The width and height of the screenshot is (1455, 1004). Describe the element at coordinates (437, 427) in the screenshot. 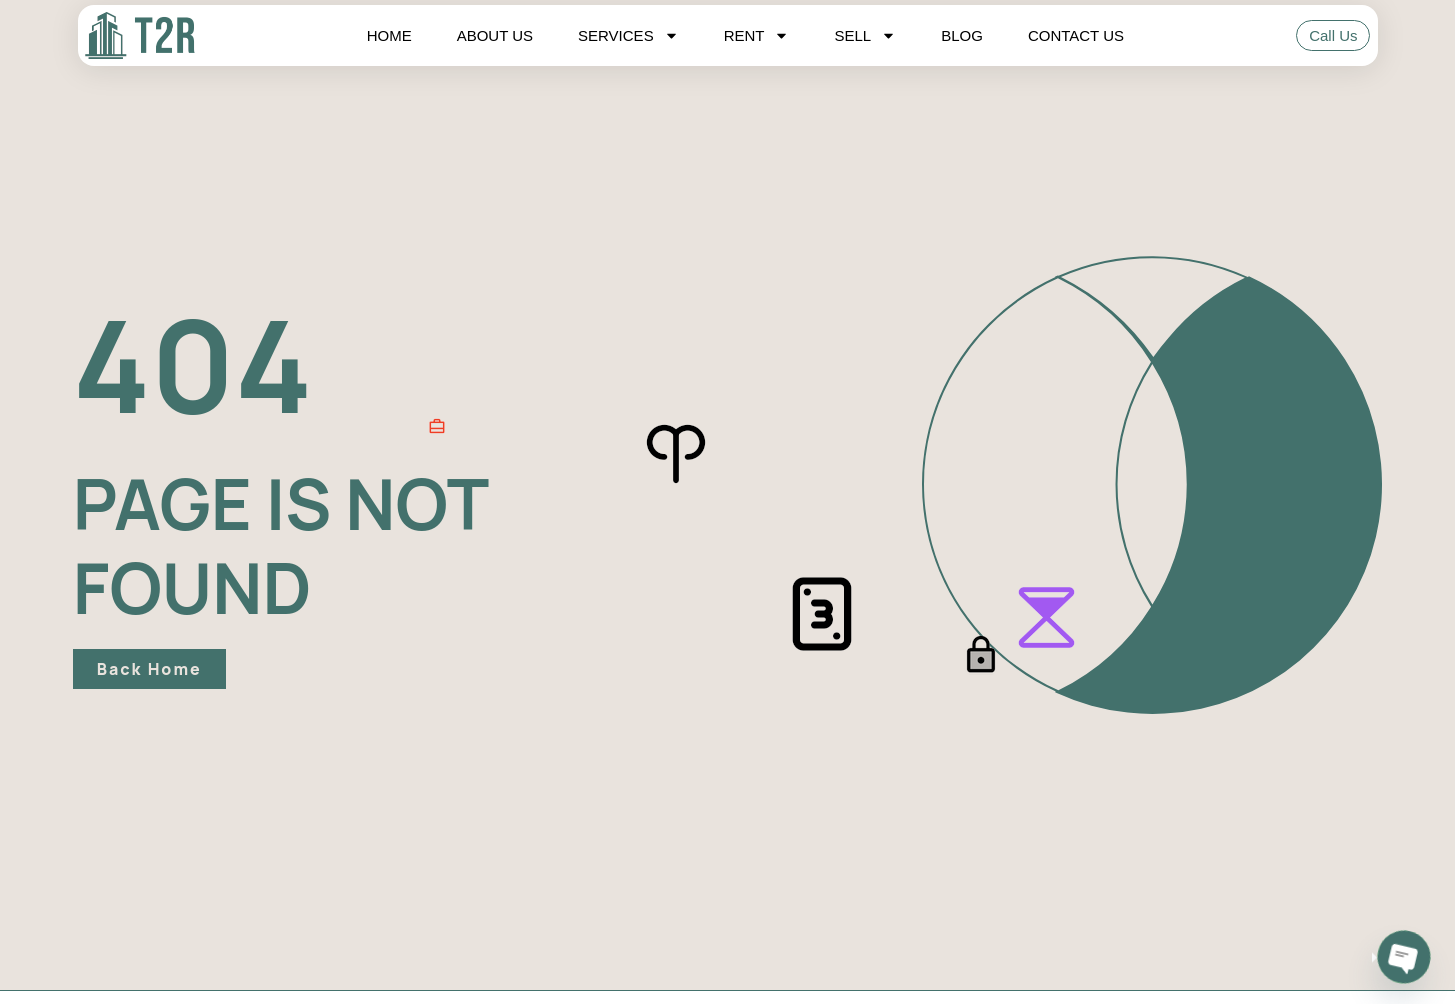

I see `access travel or trip planning features` at that location.